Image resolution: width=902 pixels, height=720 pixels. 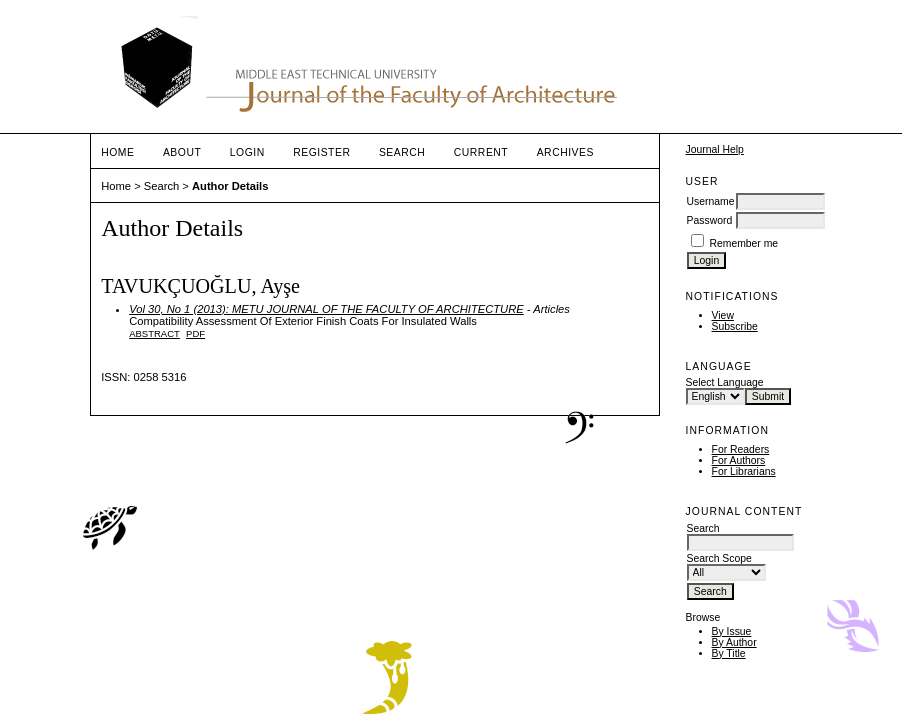 I want to click on indicates bass clef or low-range musical notation, so click(x=579, y=427).